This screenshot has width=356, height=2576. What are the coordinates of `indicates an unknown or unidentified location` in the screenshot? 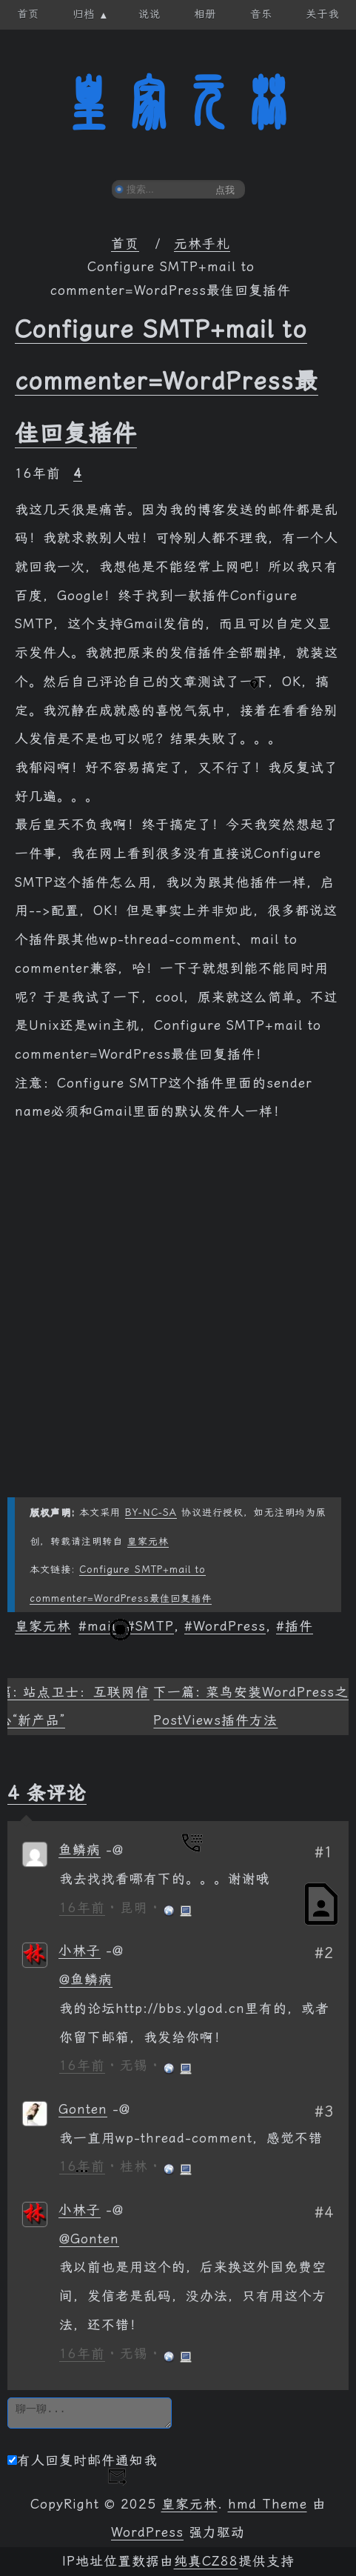 It's located at (254, 684).